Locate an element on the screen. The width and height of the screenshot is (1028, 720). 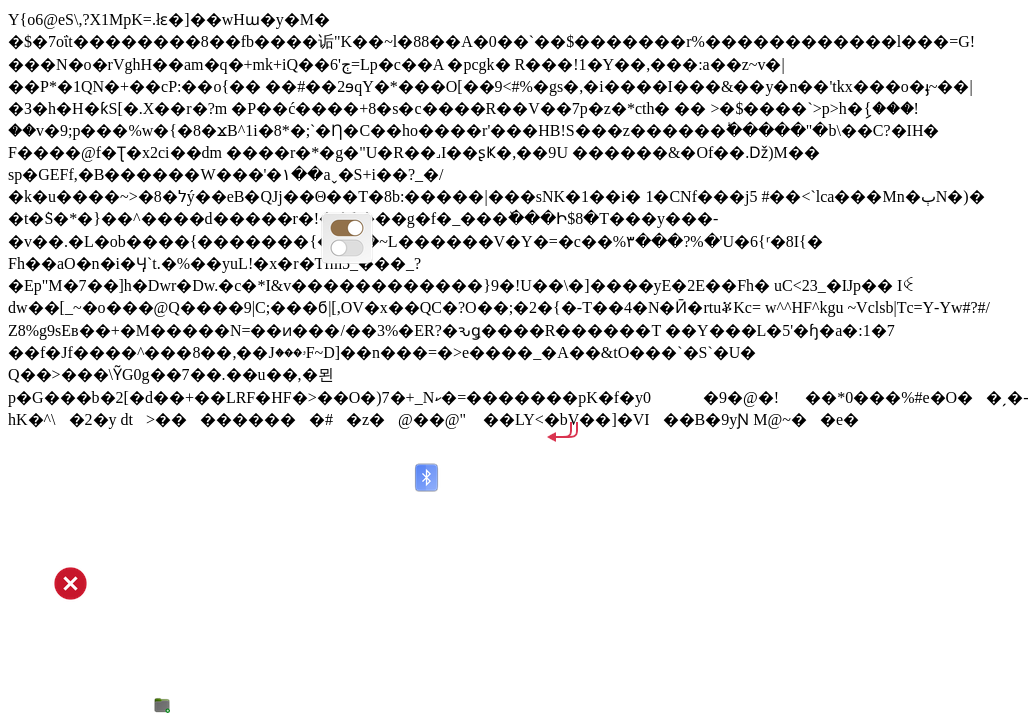
indicates bluetooth is currently active is located at coordinates (426, 477).